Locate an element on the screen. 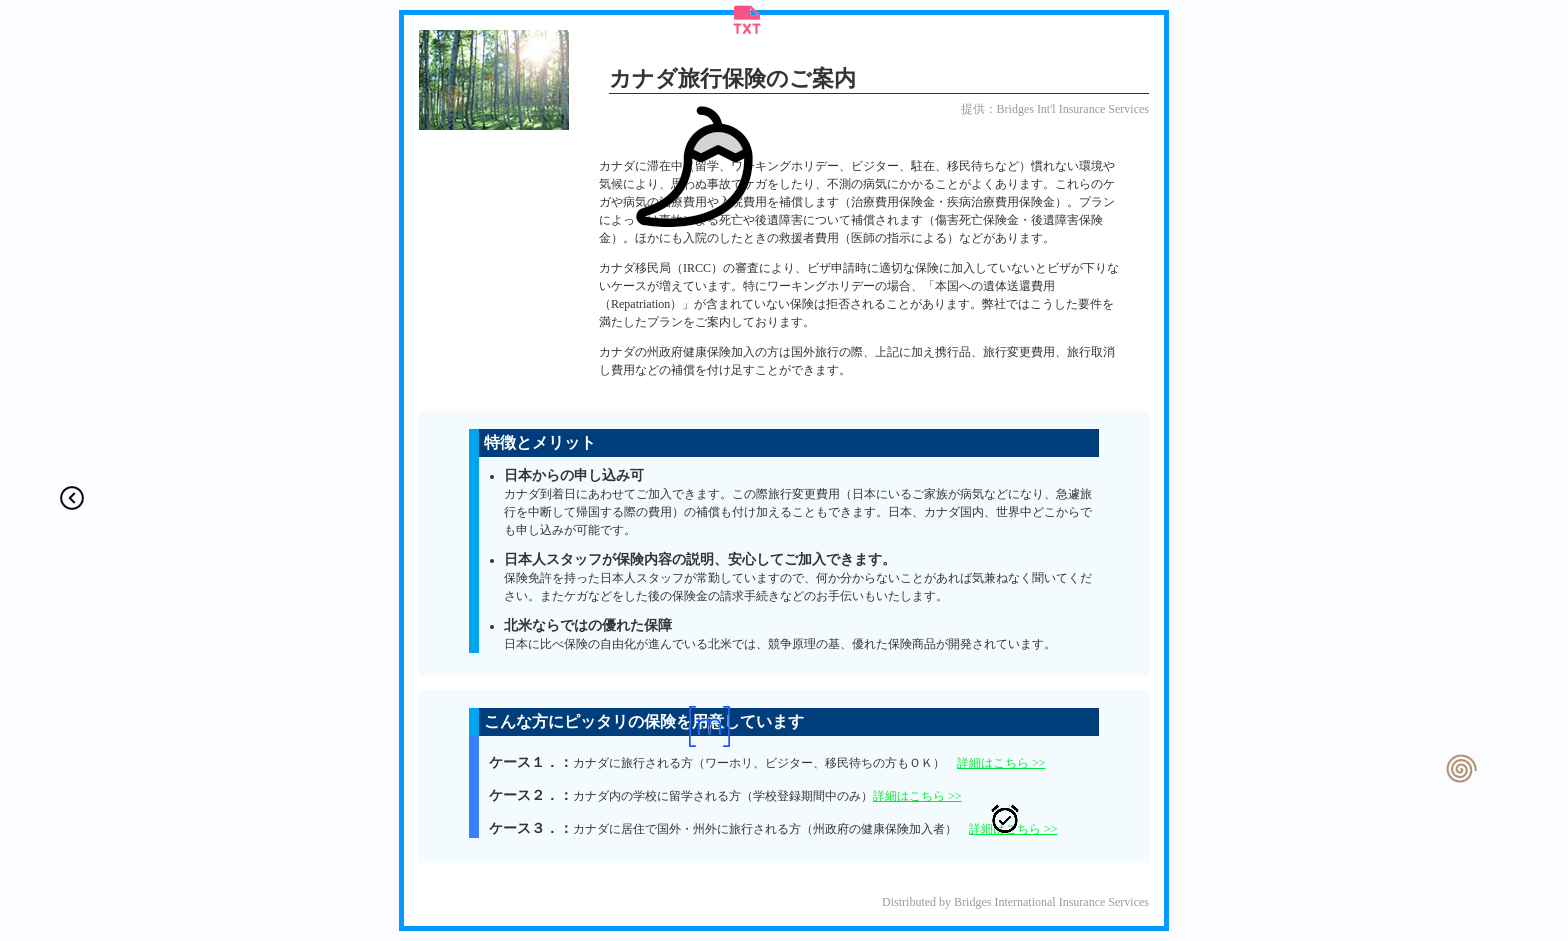 The image size is (1568, 941). alarm is set and active is located at coordinates (1005, 819).